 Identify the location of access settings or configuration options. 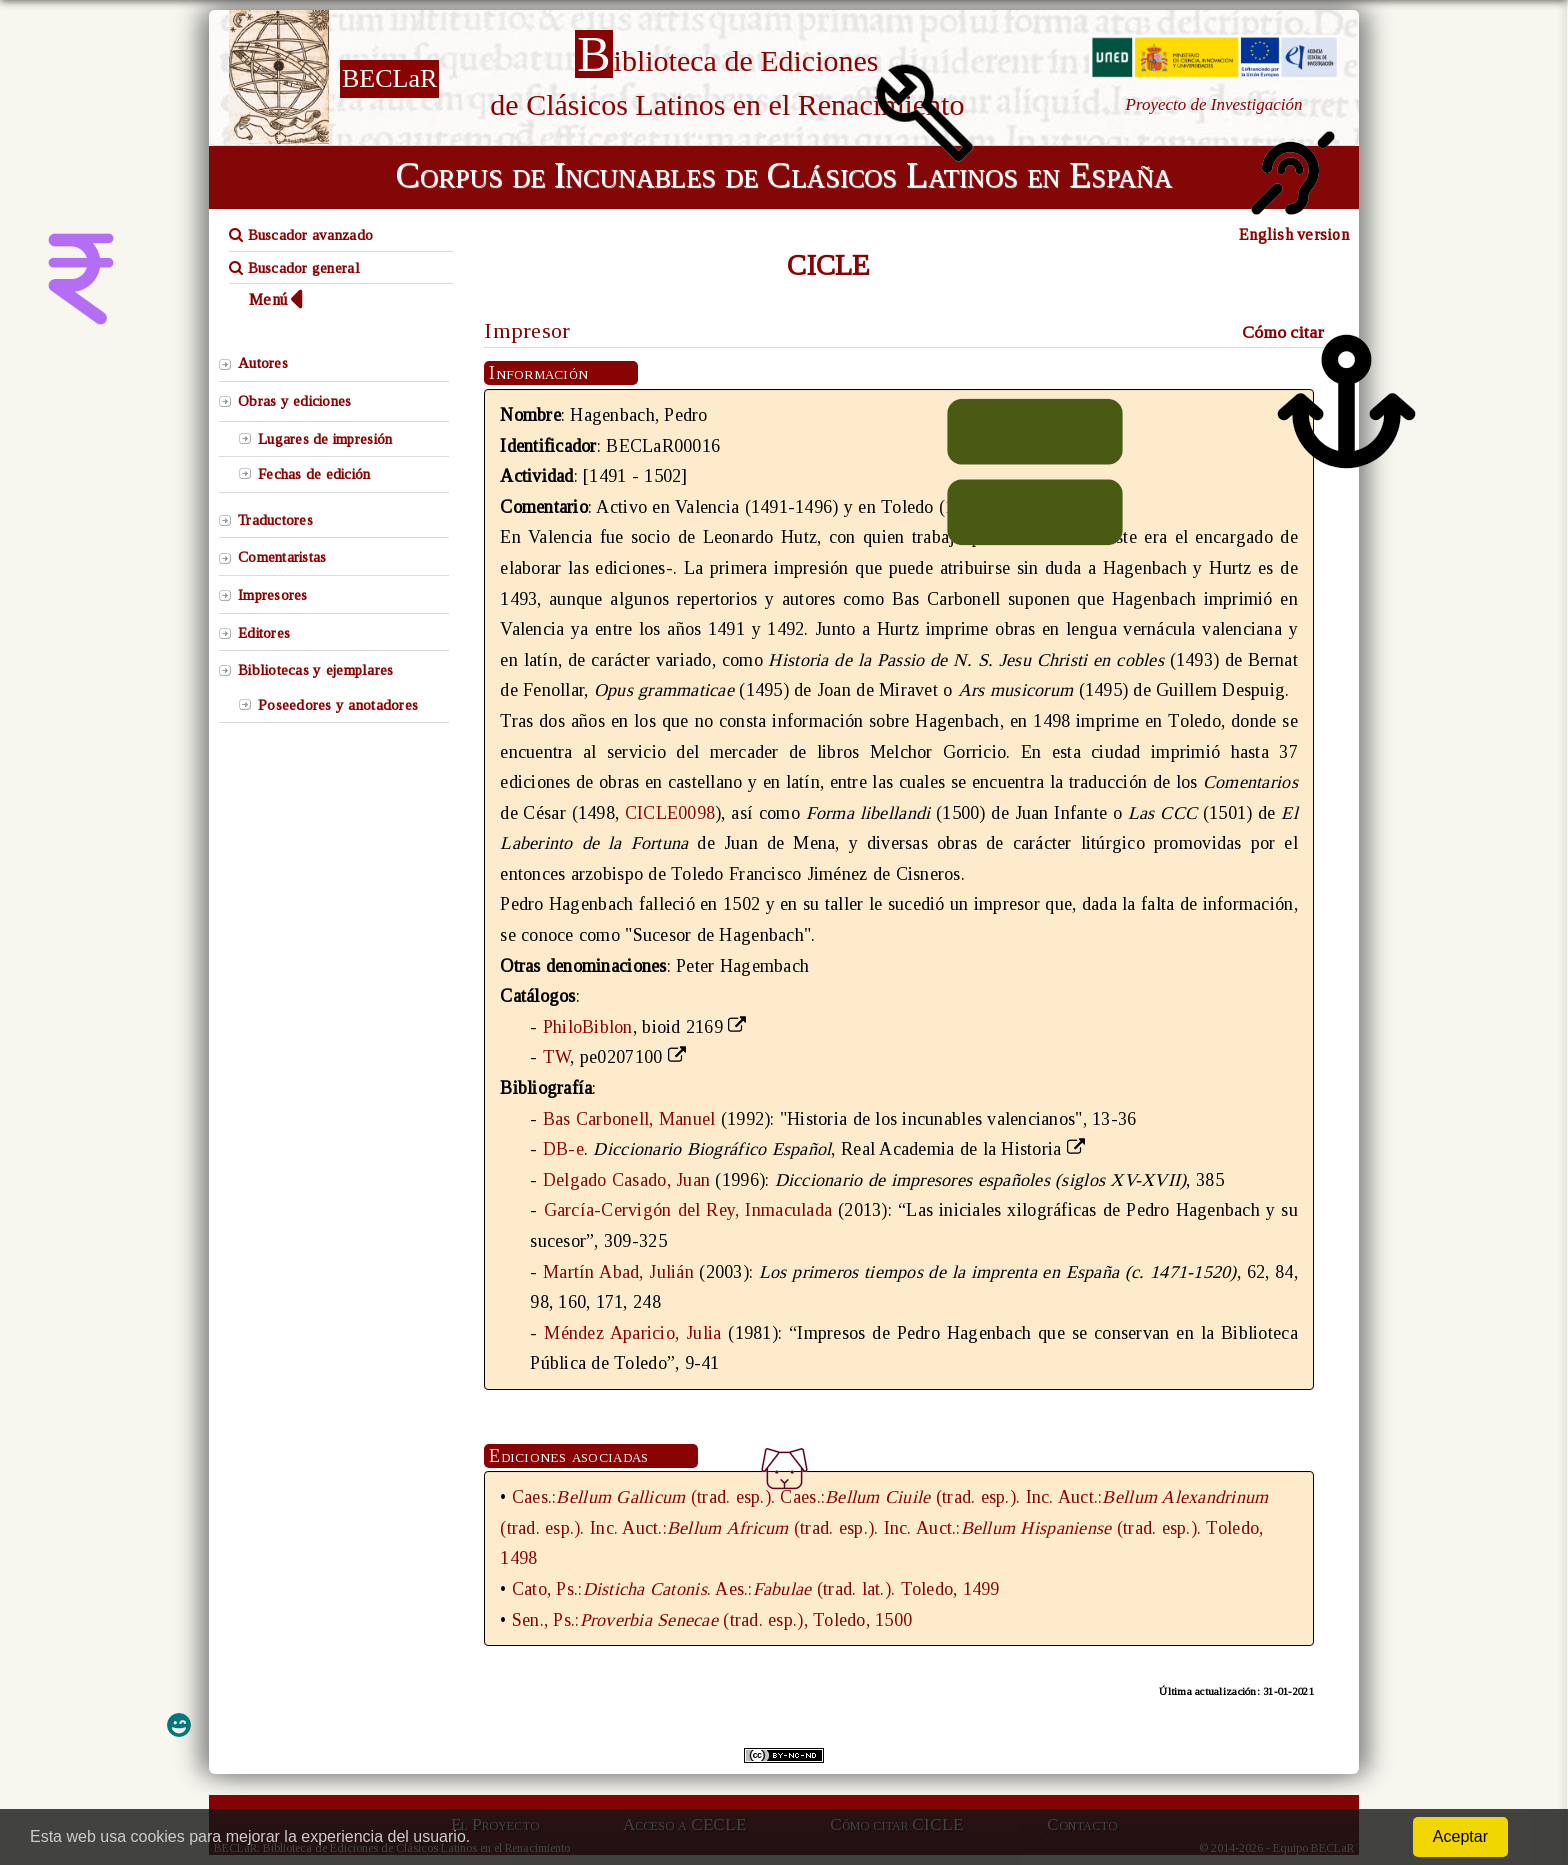
(925, 113).